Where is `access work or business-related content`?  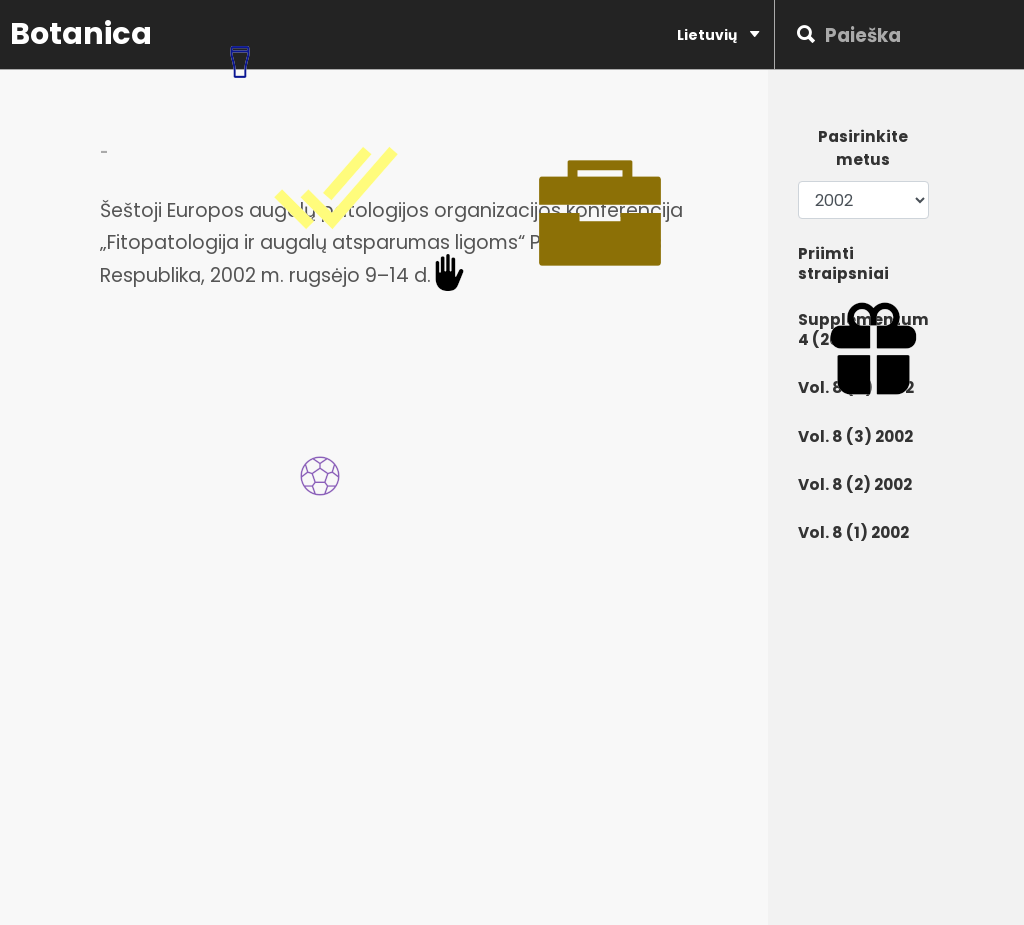 access work or business-related content is located at coordinates (600, 213).